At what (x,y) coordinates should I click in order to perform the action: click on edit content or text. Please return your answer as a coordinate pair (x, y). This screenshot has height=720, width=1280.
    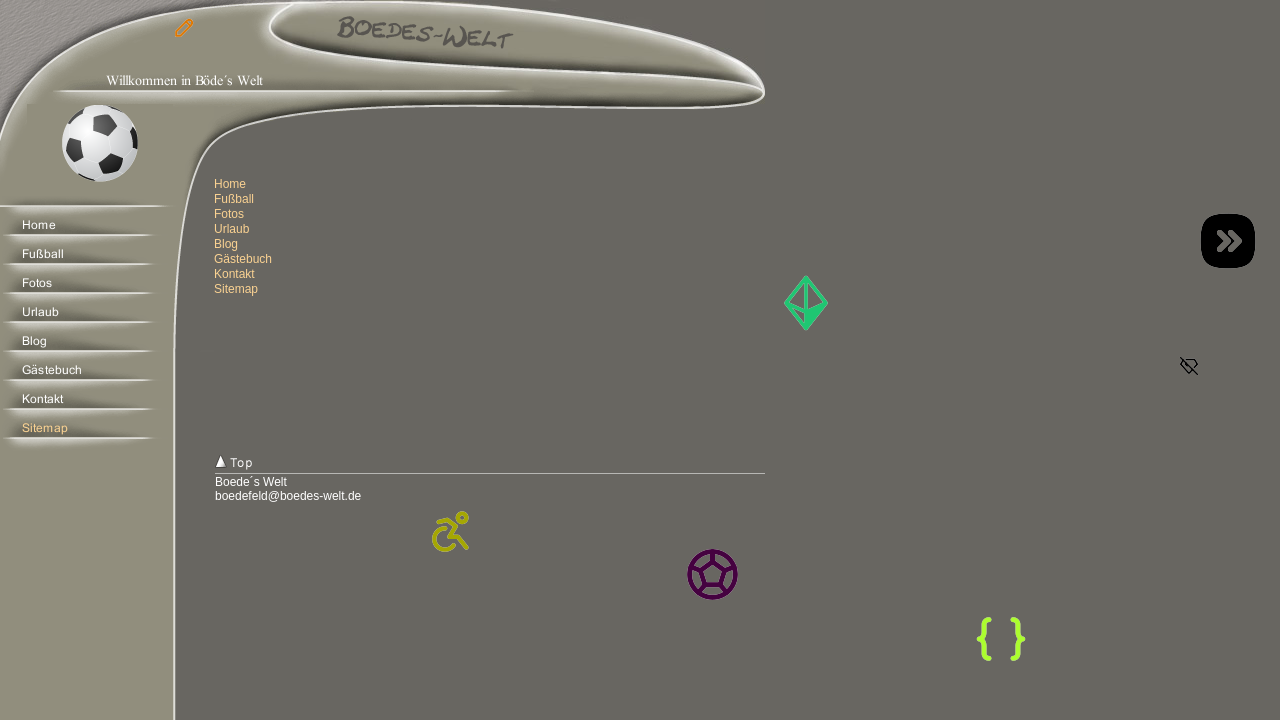
    Looking at the image, I should click on (184, 27).